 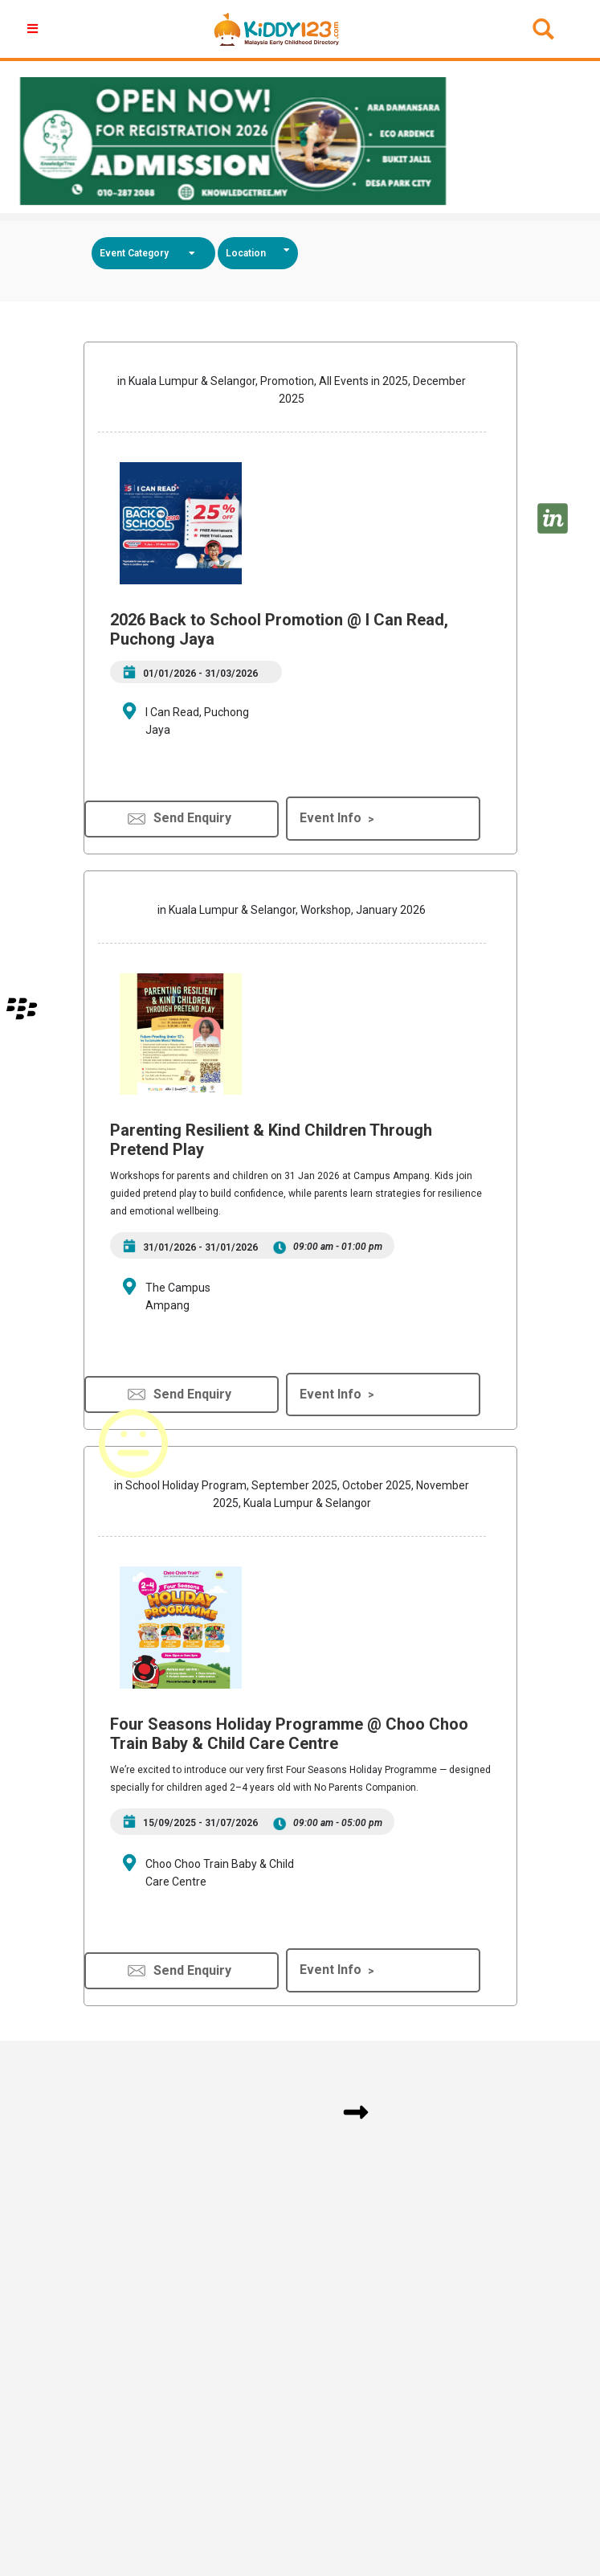 What do you see at coordinates (133, 1444) in the screenshot?
I see `rate your experience as neutral` at bounding box center [133, 1444].